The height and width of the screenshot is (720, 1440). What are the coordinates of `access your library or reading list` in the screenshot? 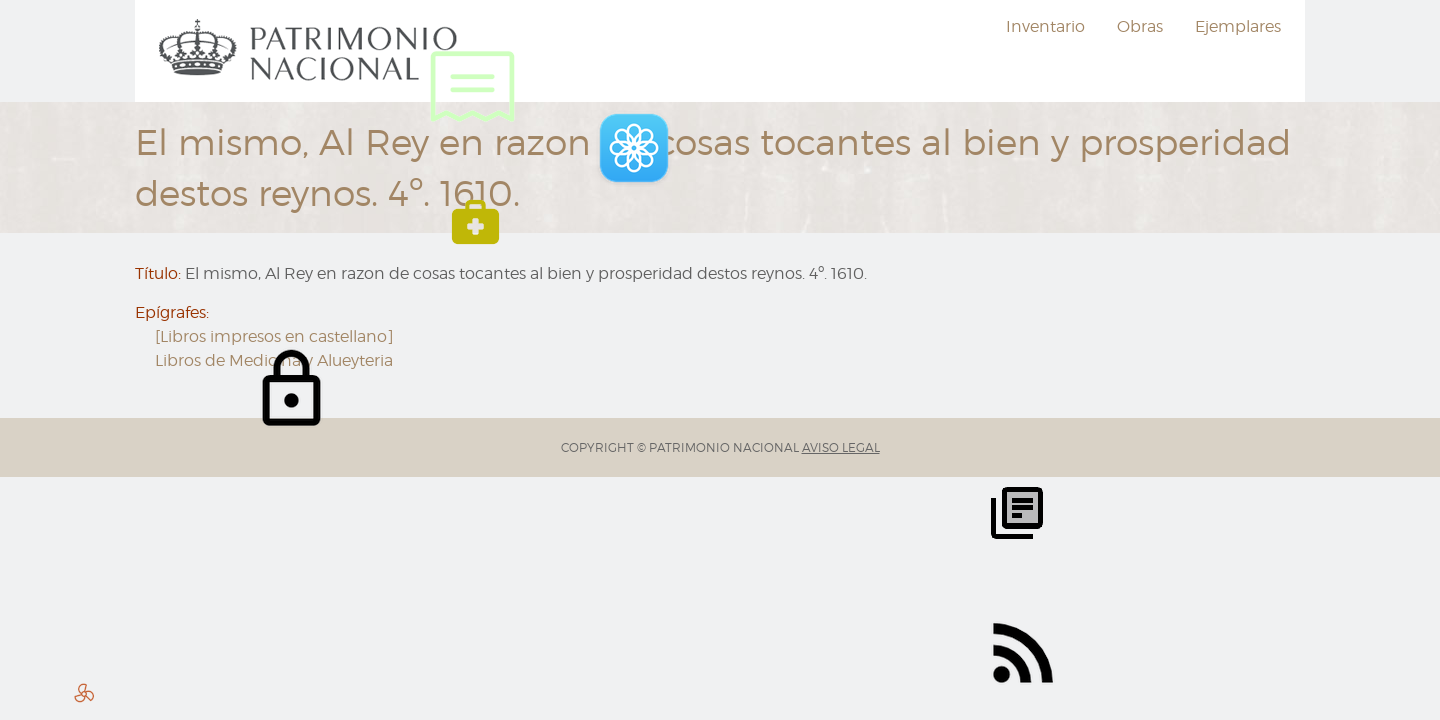 It's located at (1017, 513).